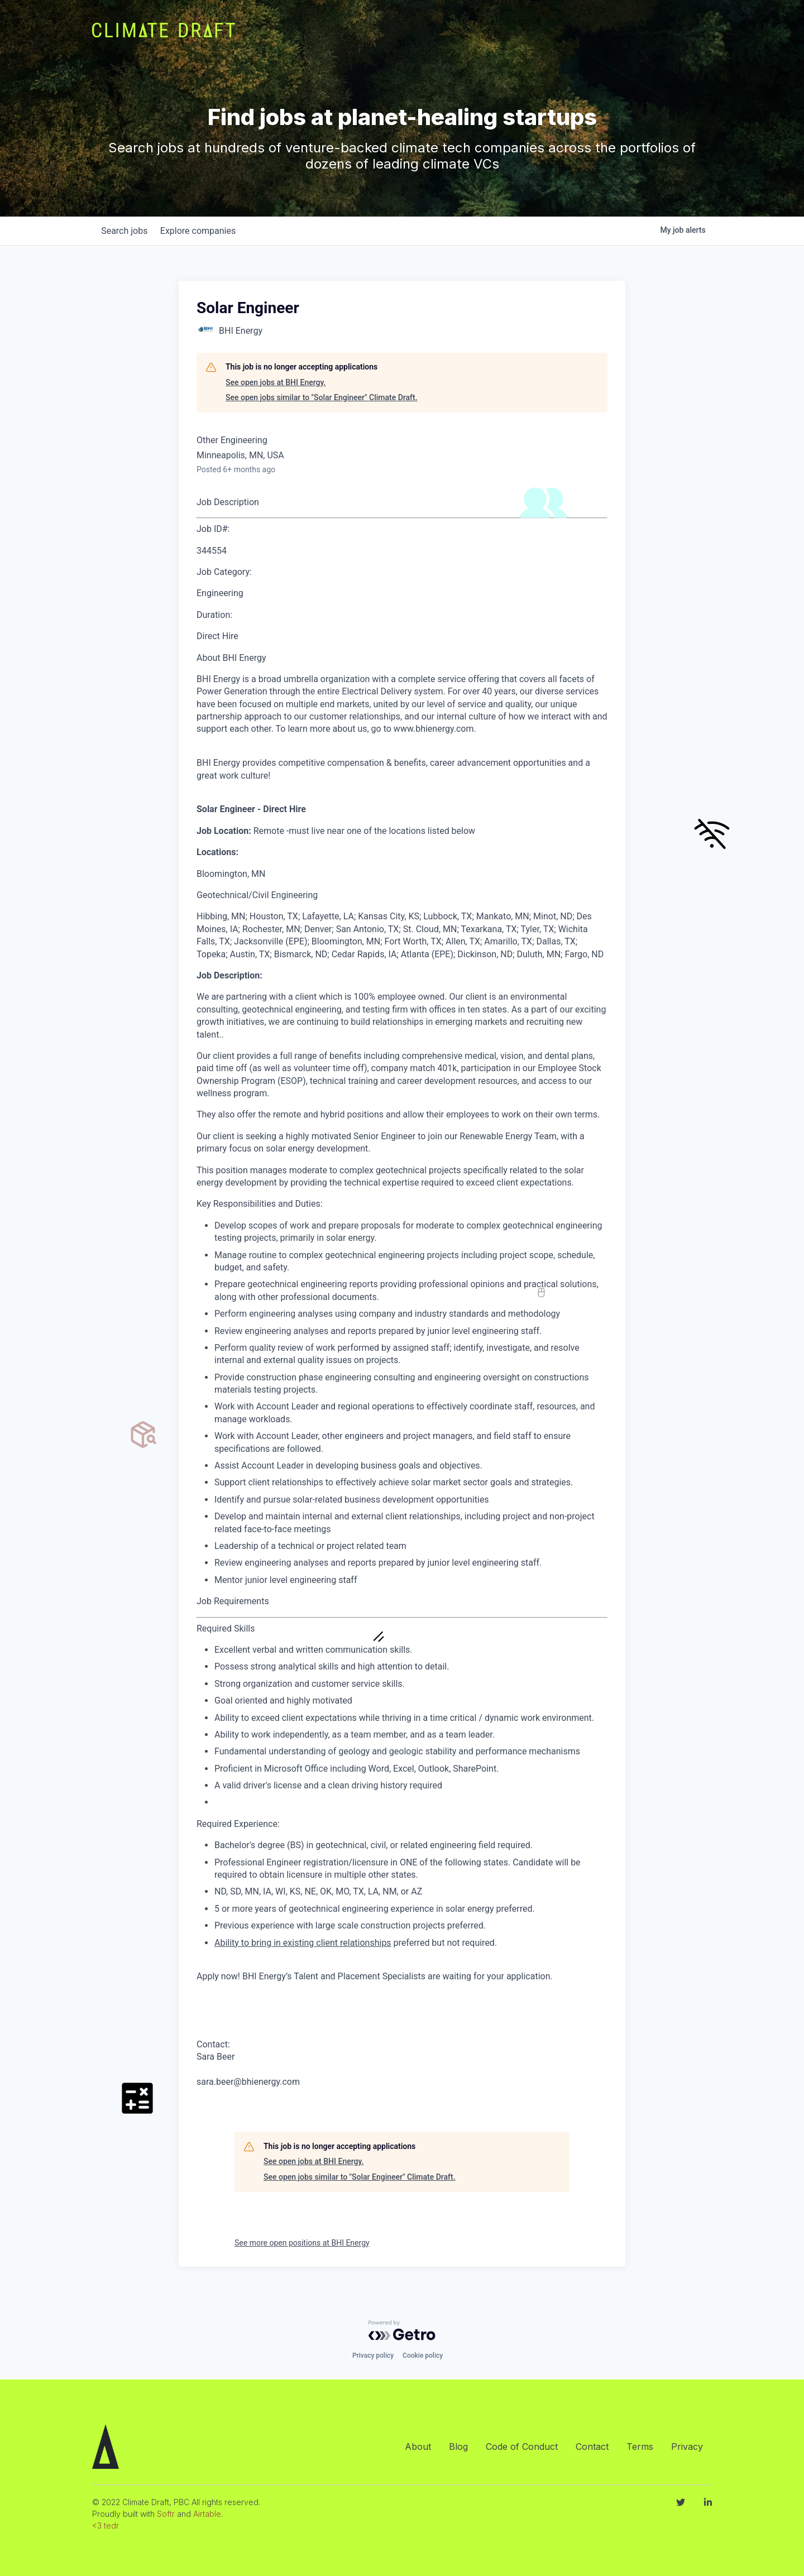  What do you see at coordinates (541, 1292) in the screenshot?
I see `indicates mouse input or cursor control settings` at bounding box center [541, 1292].